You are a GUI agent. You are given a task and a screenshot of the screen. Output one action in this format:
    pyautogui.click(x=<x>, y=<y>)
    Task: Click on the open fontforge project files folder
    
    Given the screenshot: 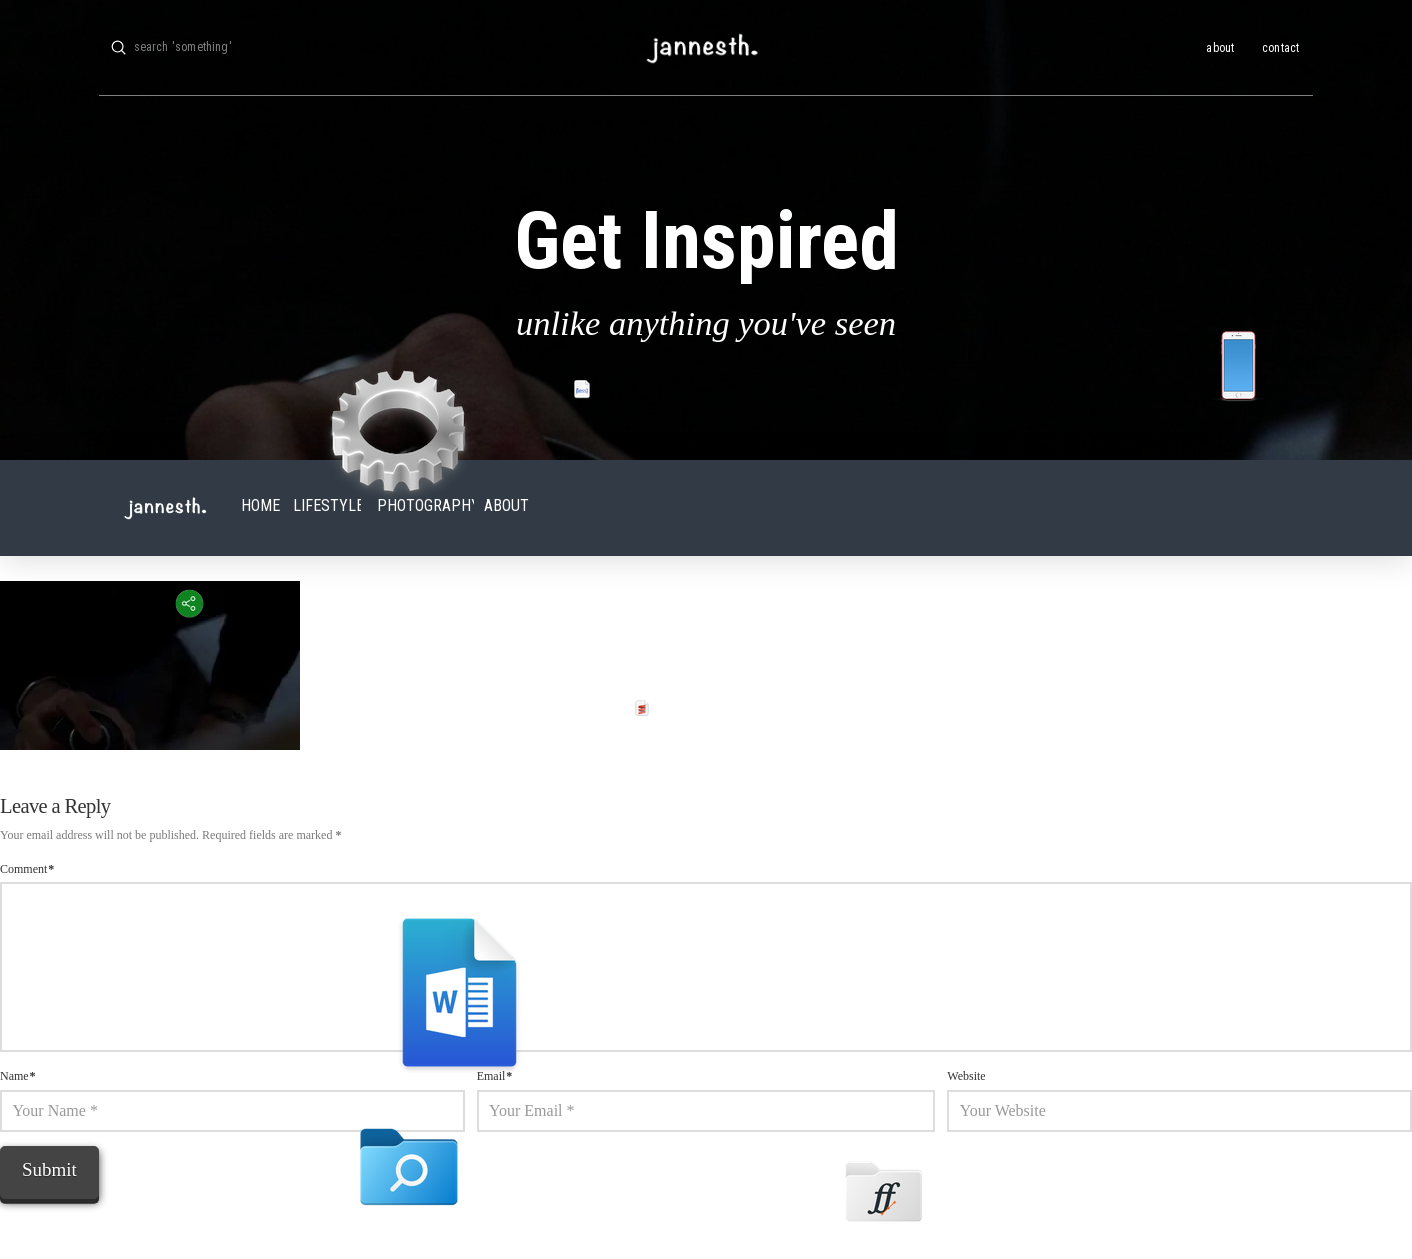 What is the action you would take?
    pyautogui.click(x=883, y=1193)
    